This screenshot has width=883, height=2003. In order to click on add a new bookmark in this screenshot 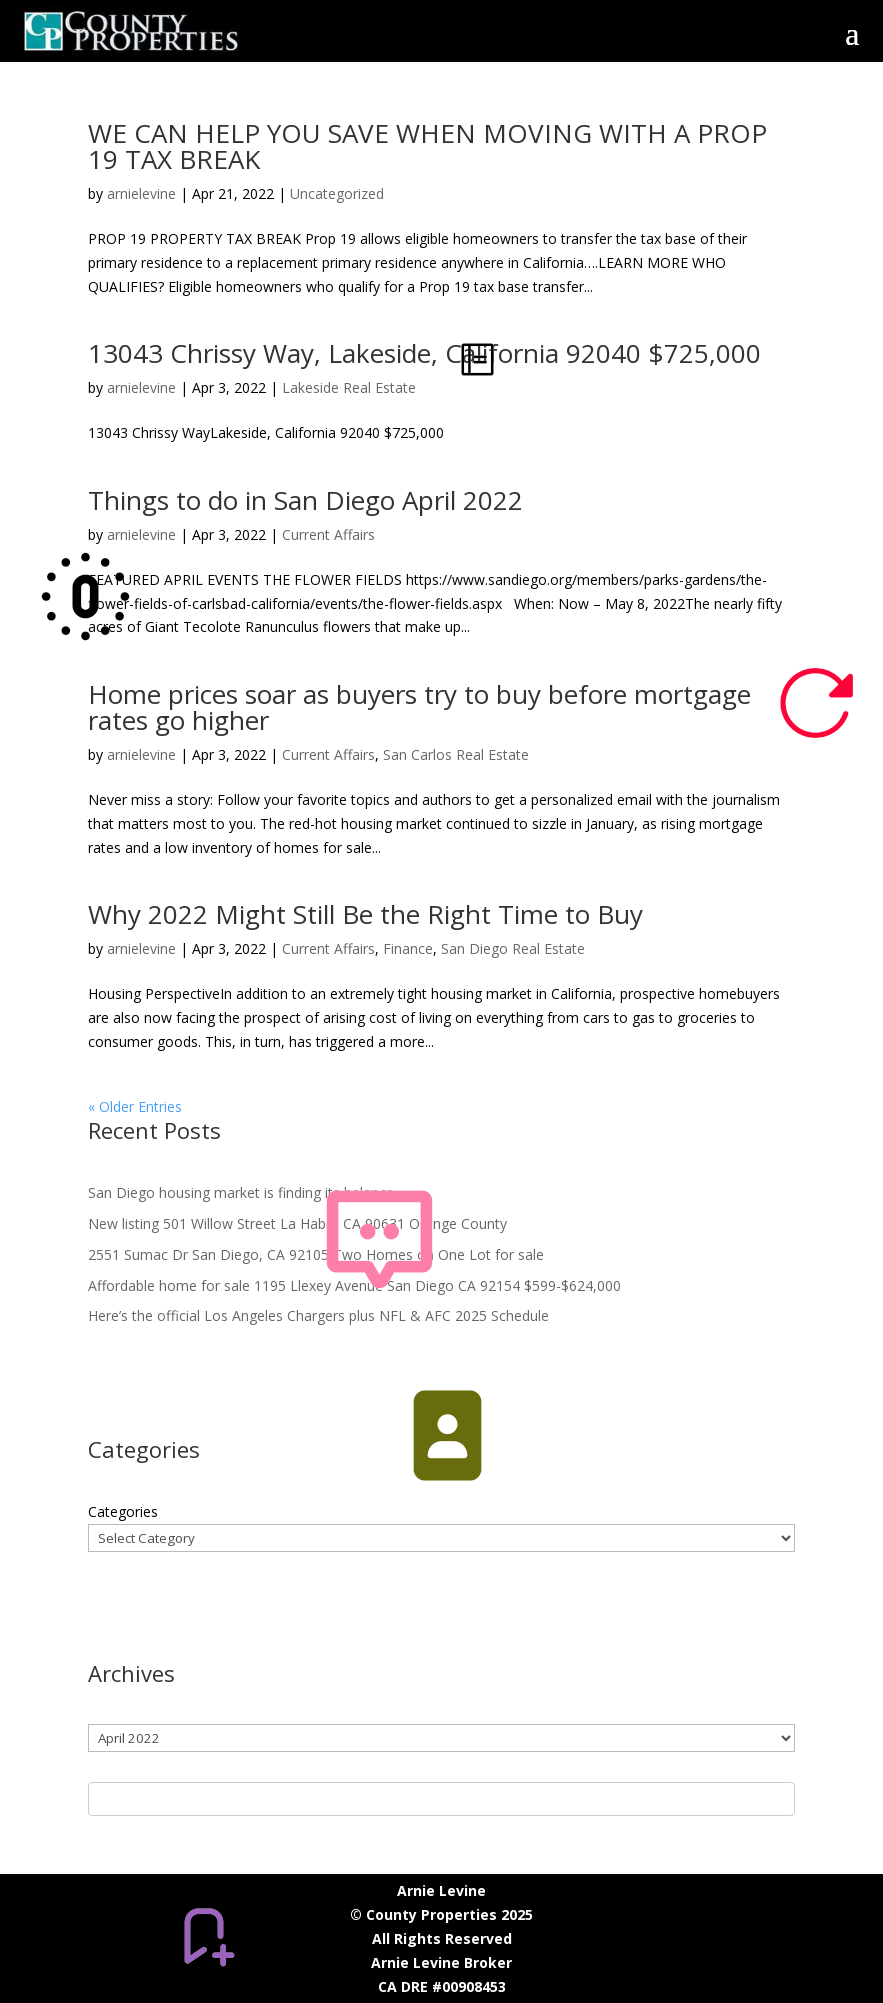, I will do `click(204, 1936)`.